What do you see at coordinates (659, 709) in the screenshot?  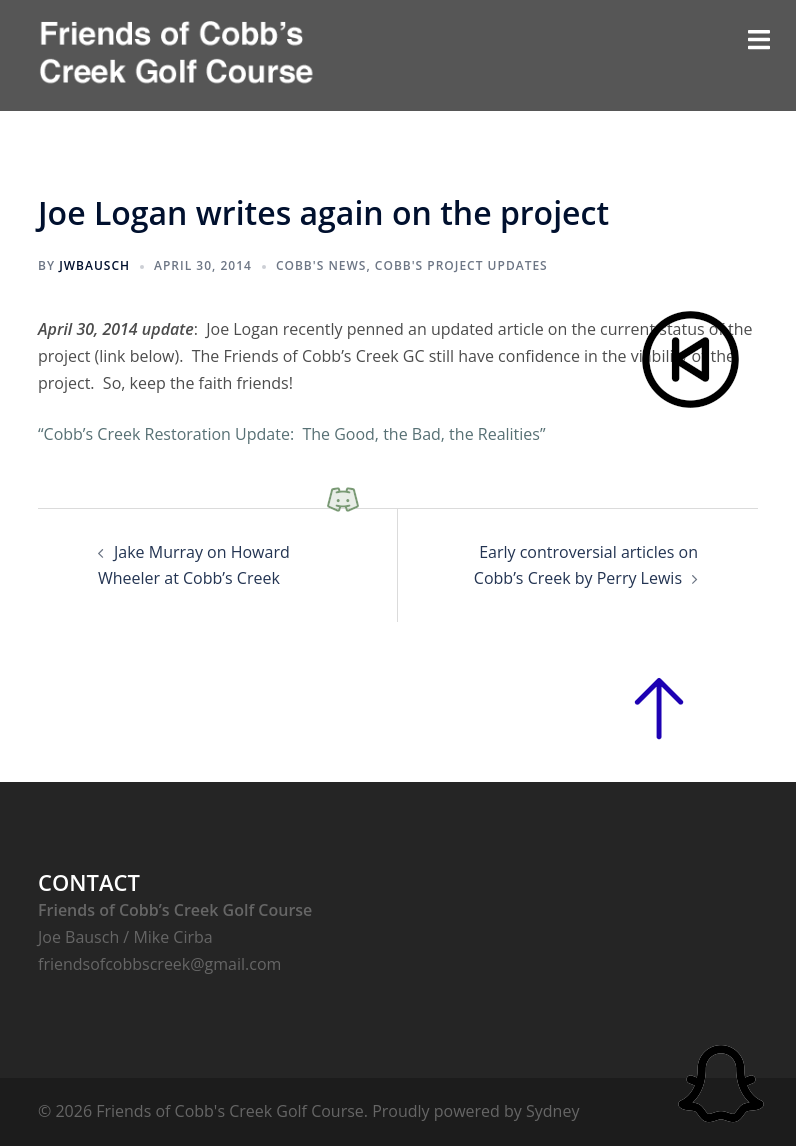 I see `scroll to top of page` at bounding box center [659, 709].